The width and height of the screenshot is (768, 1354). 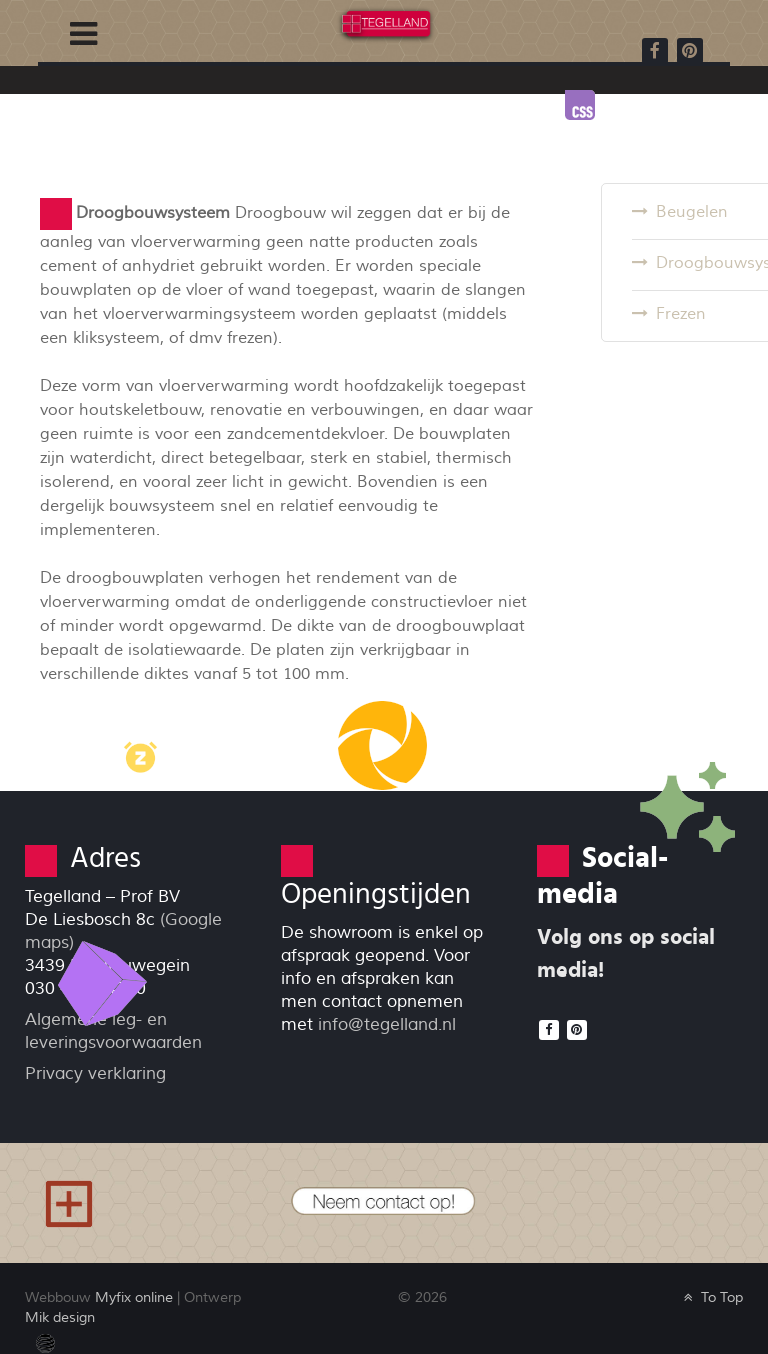 What do you see at coordinates (382, 745) in the screenshot?
I see `appium logo - open source mobile automation testing framework` at bounding box center [382, 745].